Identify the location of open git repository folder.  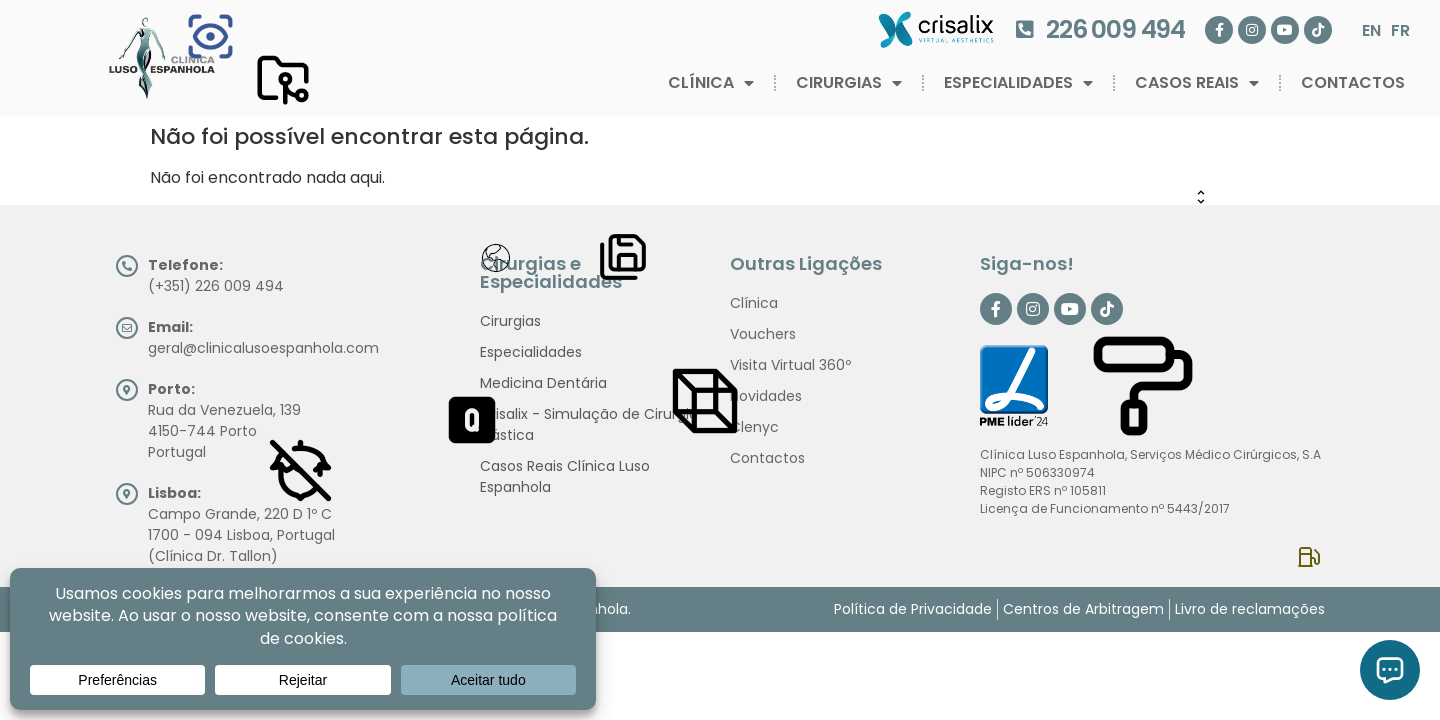
(283, 79).